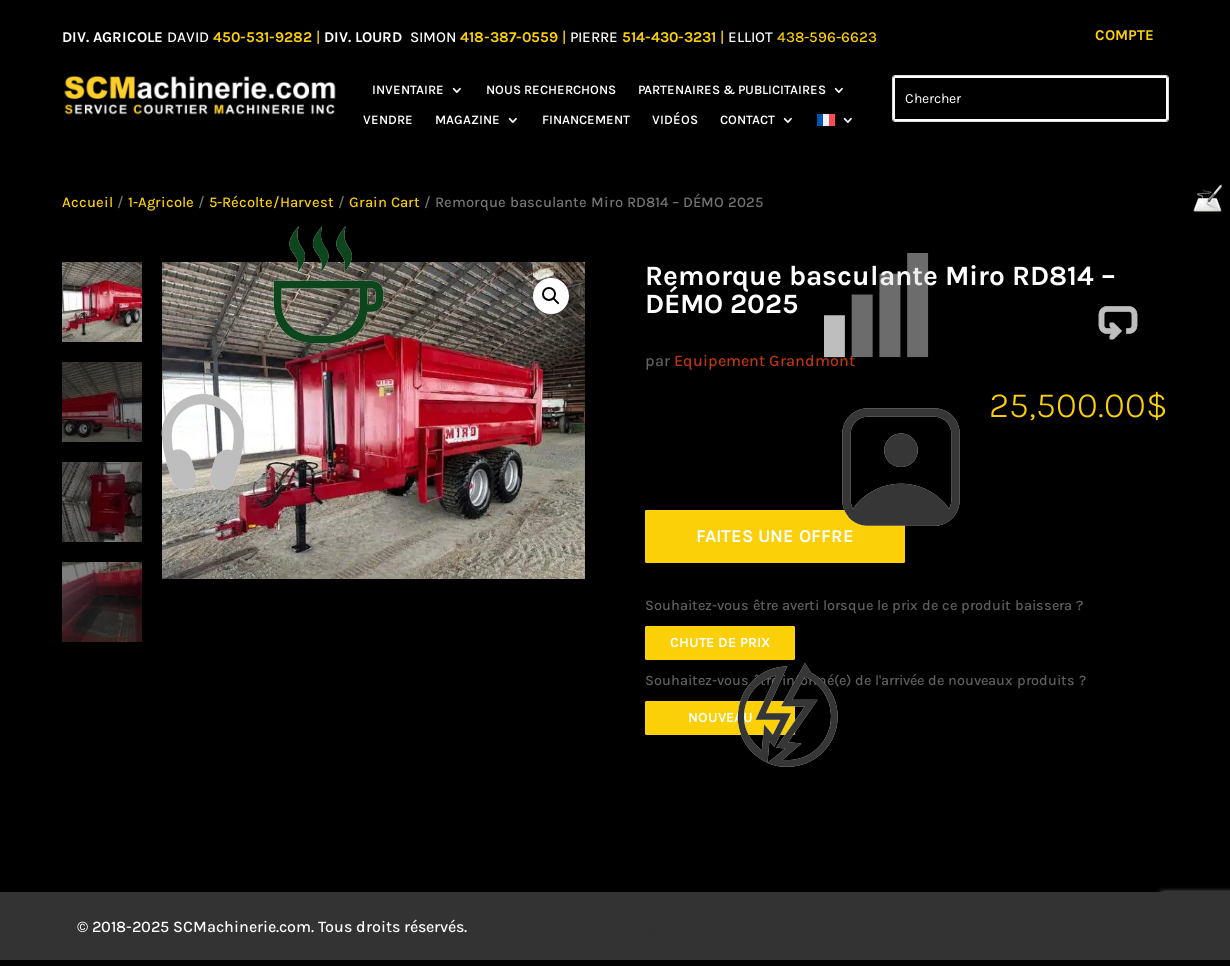 The width and height of the screenshot is (1230, 966). What do you see at coordinates (901, 467) in the screenshot?
I see `configure login screen settings` at bounding box center [901, 467].